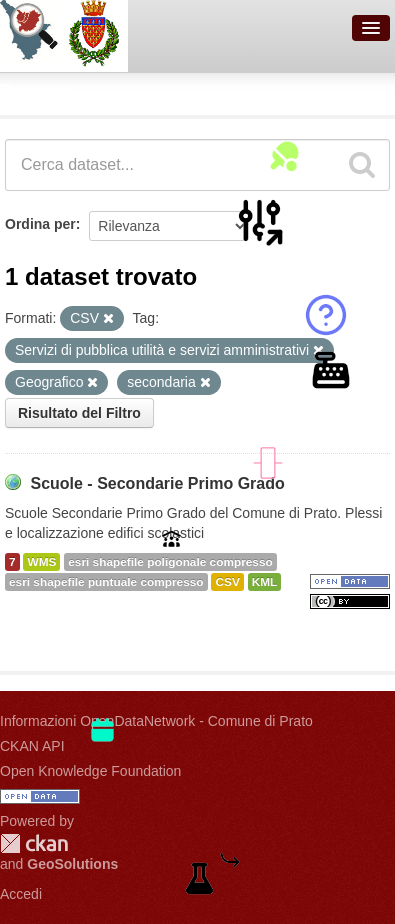  I want to click on access help or support information, so click(326, 315).